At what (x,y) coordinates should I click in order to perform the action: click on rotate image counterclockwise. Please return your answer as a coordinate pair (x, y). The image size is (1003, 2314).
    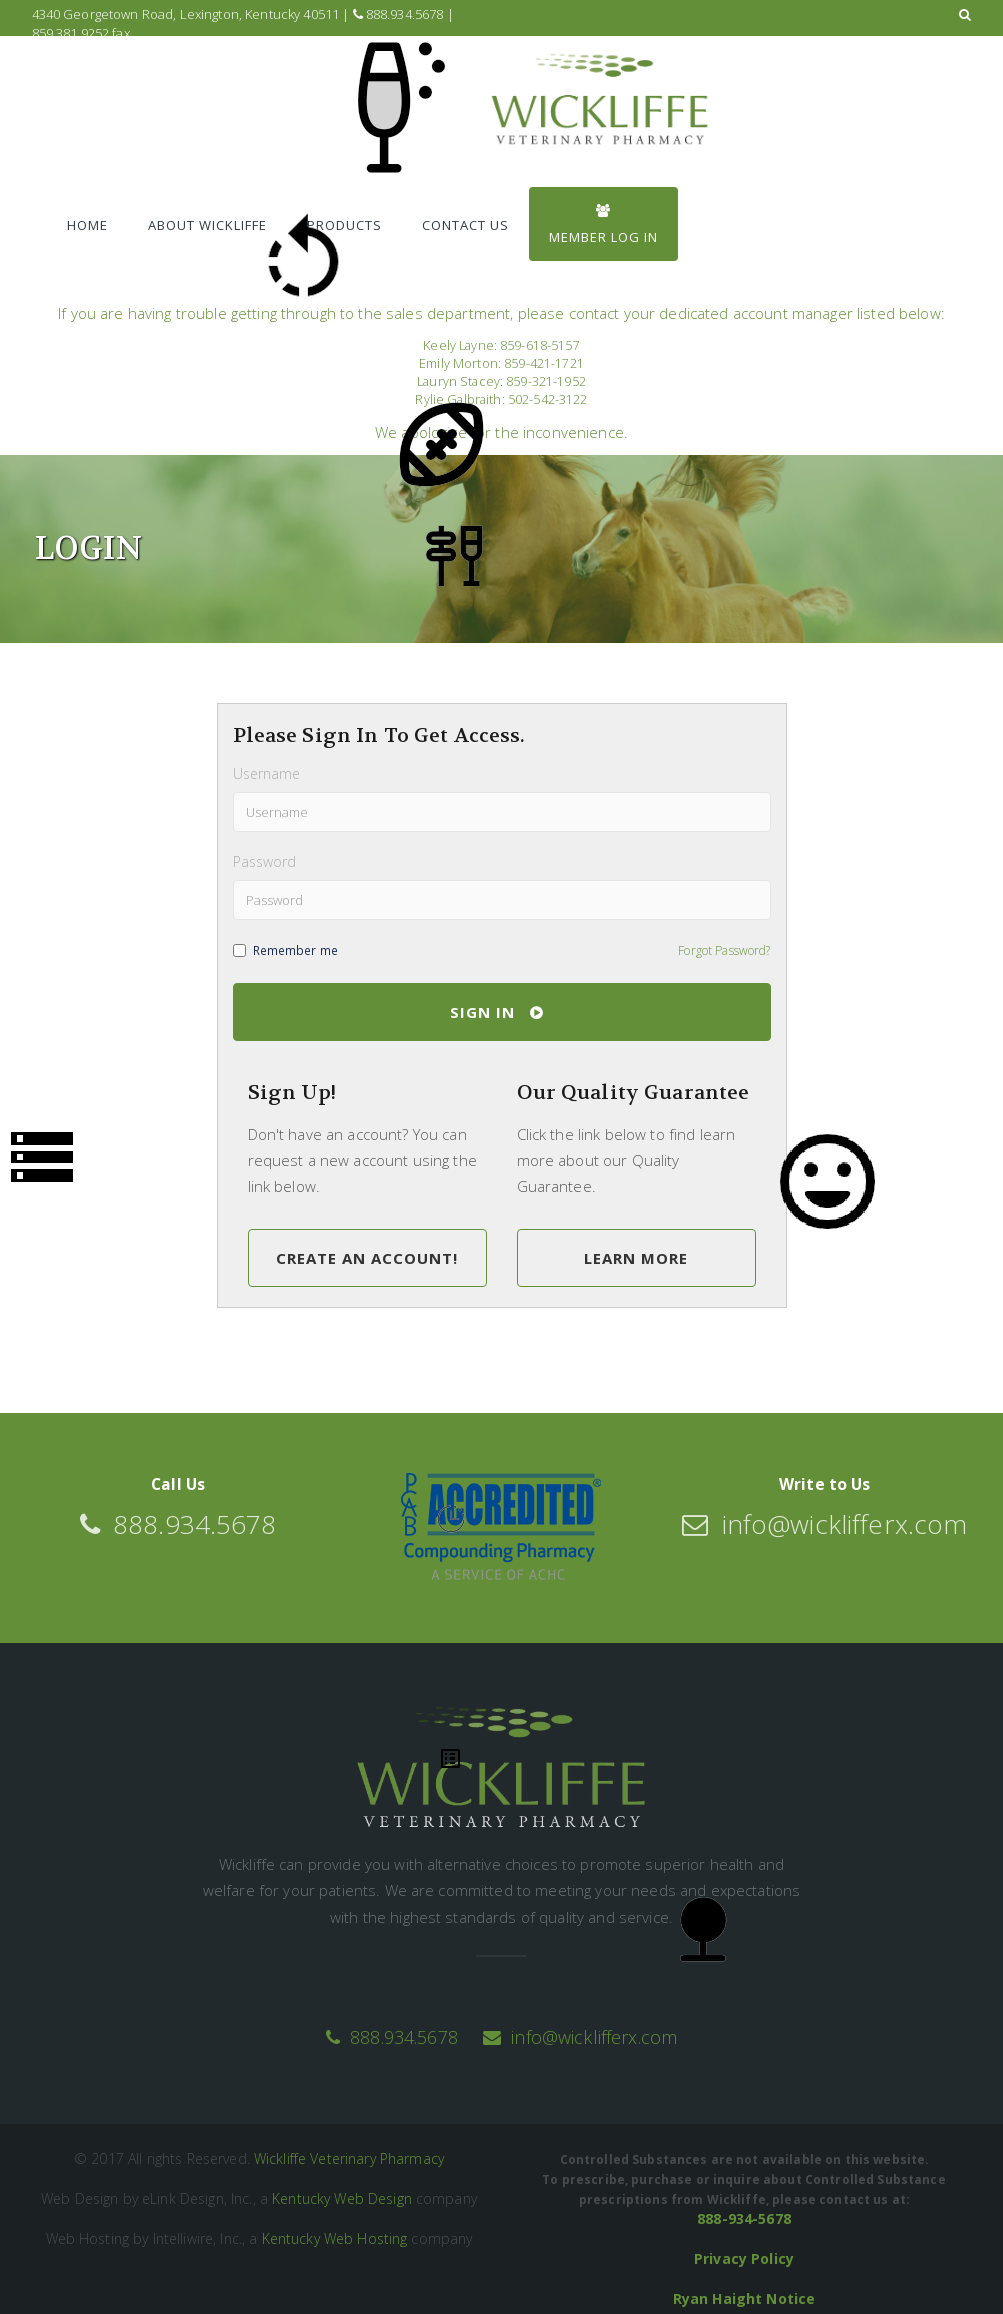
    Looking at the image, I should click on (303, 261).